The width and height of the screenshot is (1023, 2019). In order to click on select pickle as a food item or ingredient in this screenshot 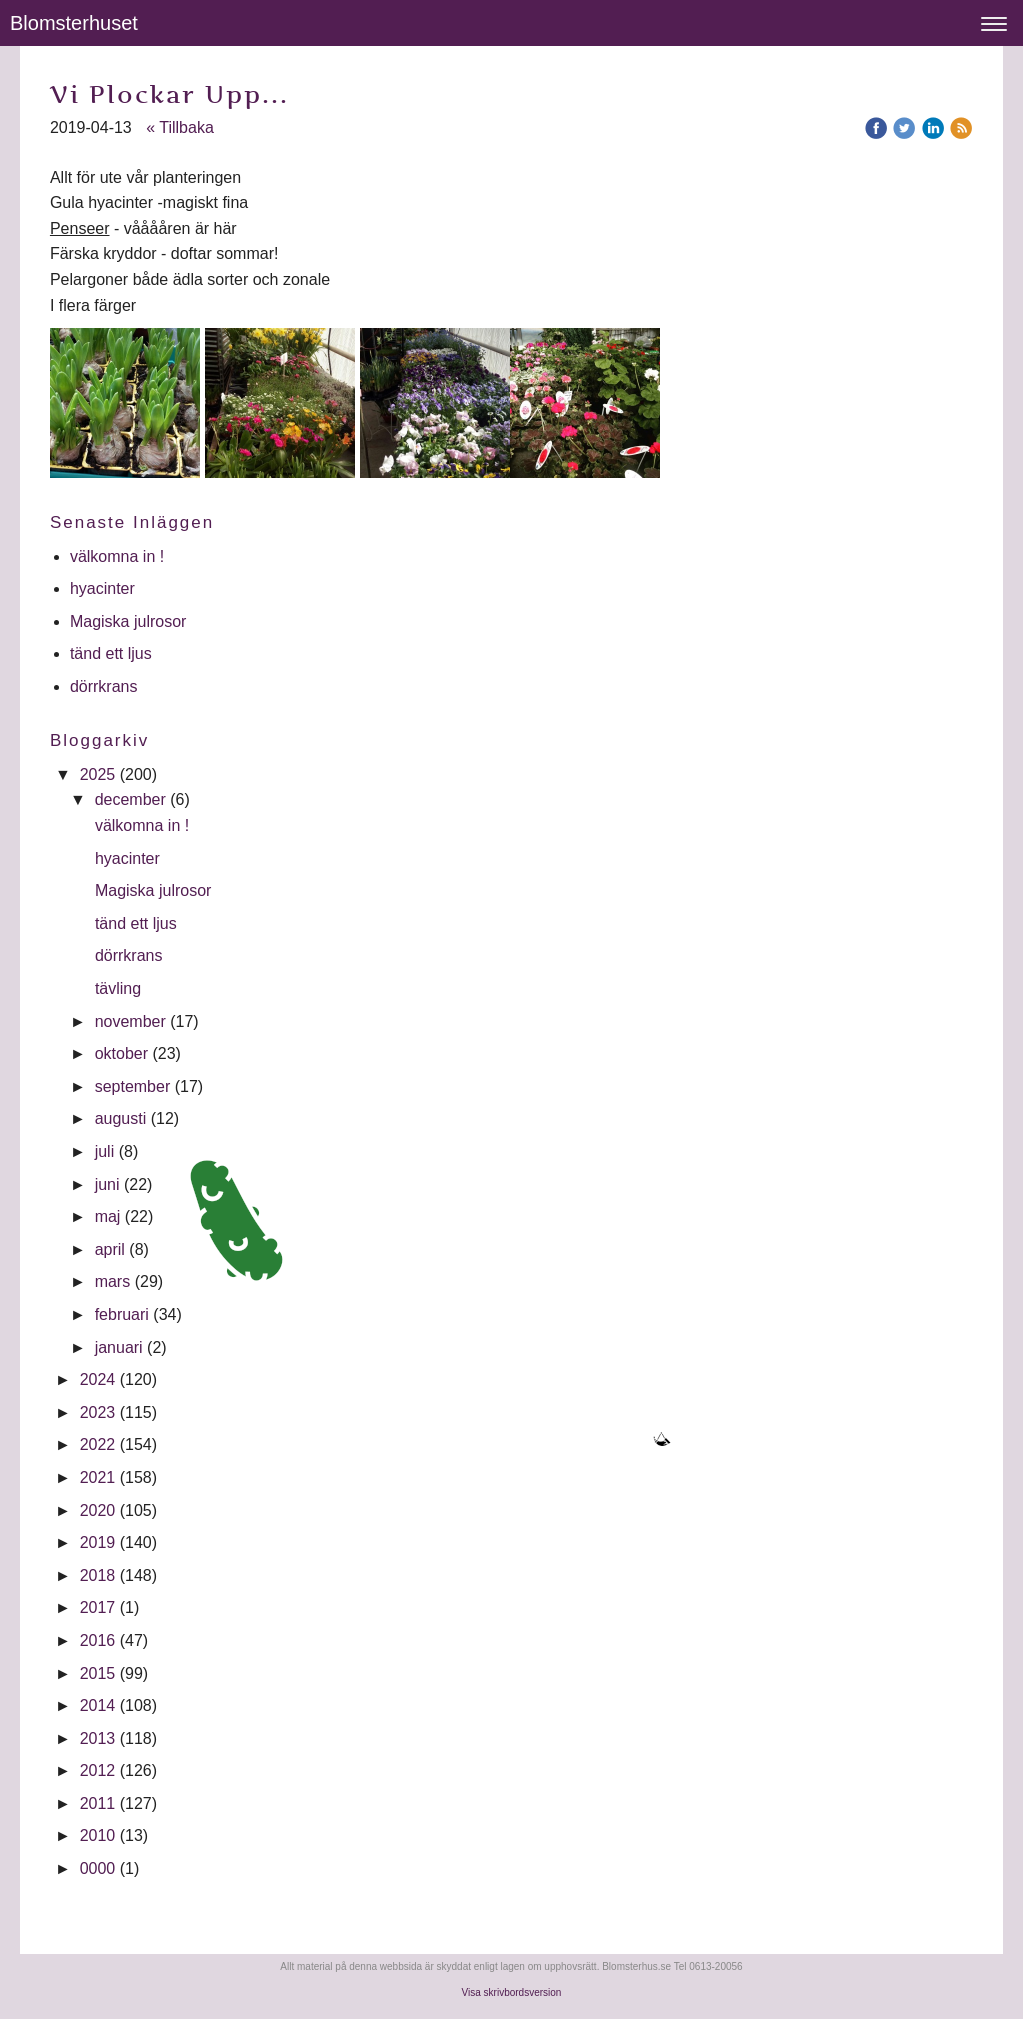, I will do `click(236, 1220)`.